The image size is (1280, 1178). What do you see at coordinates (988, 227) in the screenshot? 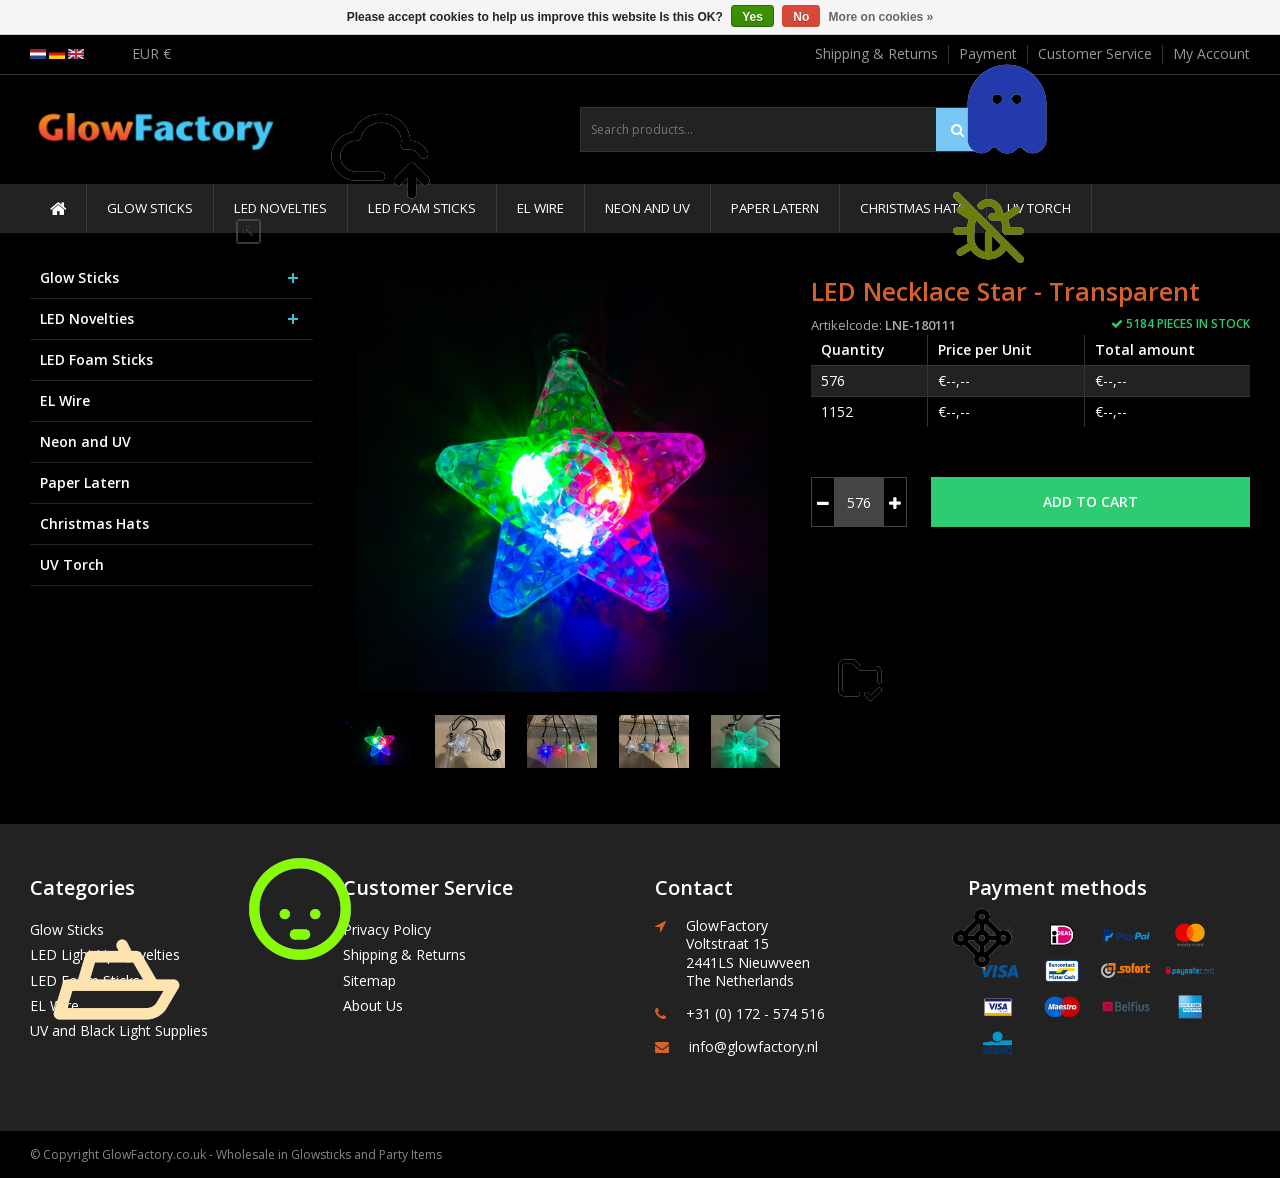
I see `disable bug tracking or debugging mode` at bounding box center [988, 227].